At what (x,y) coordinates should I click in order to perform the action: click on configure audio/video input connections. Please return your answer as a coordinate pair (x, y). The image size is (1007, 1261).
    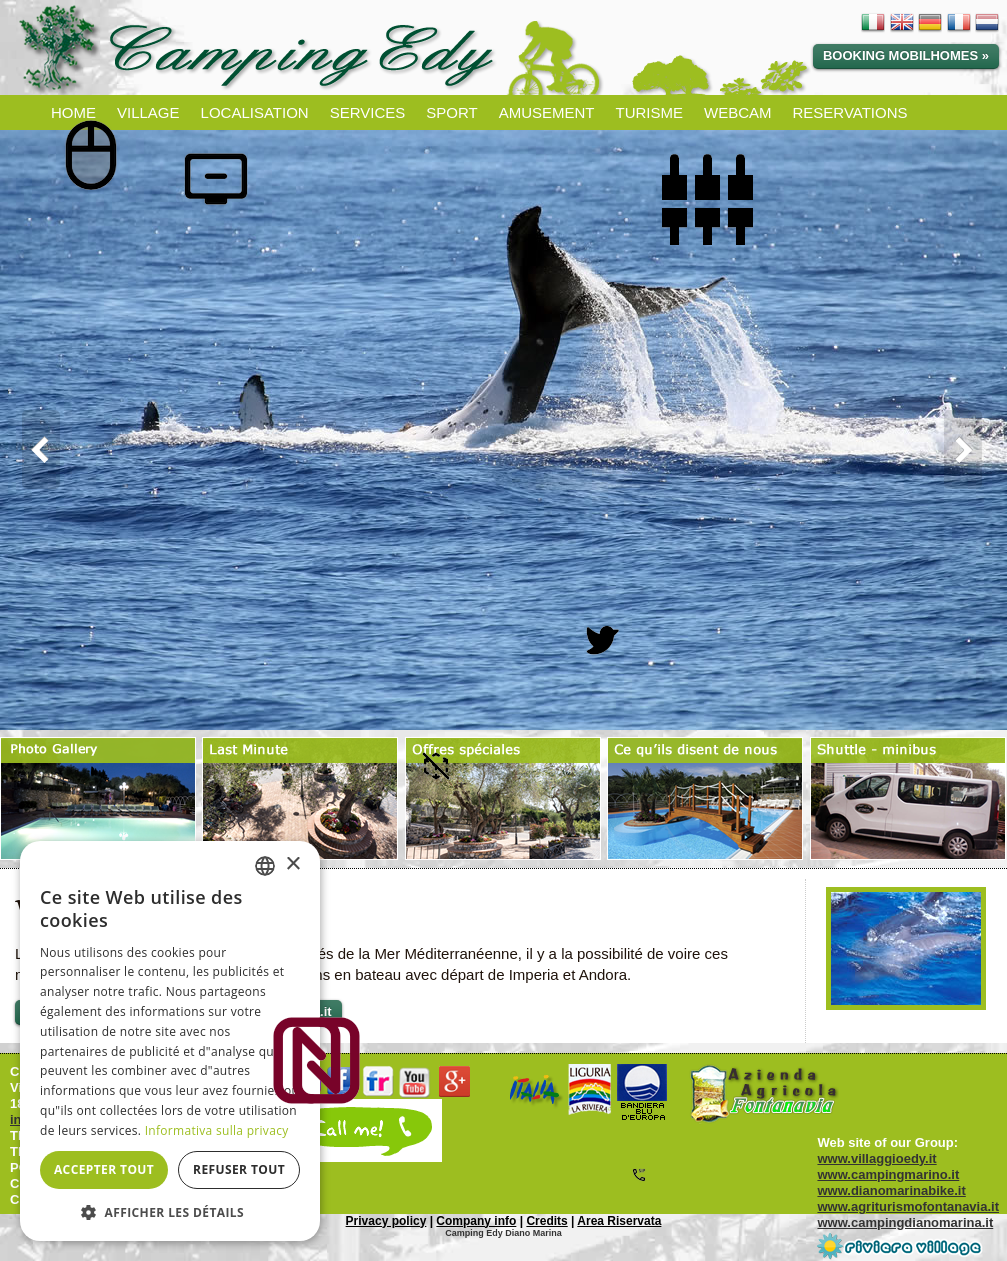
    Looking at the image, I should click on (707, 199).